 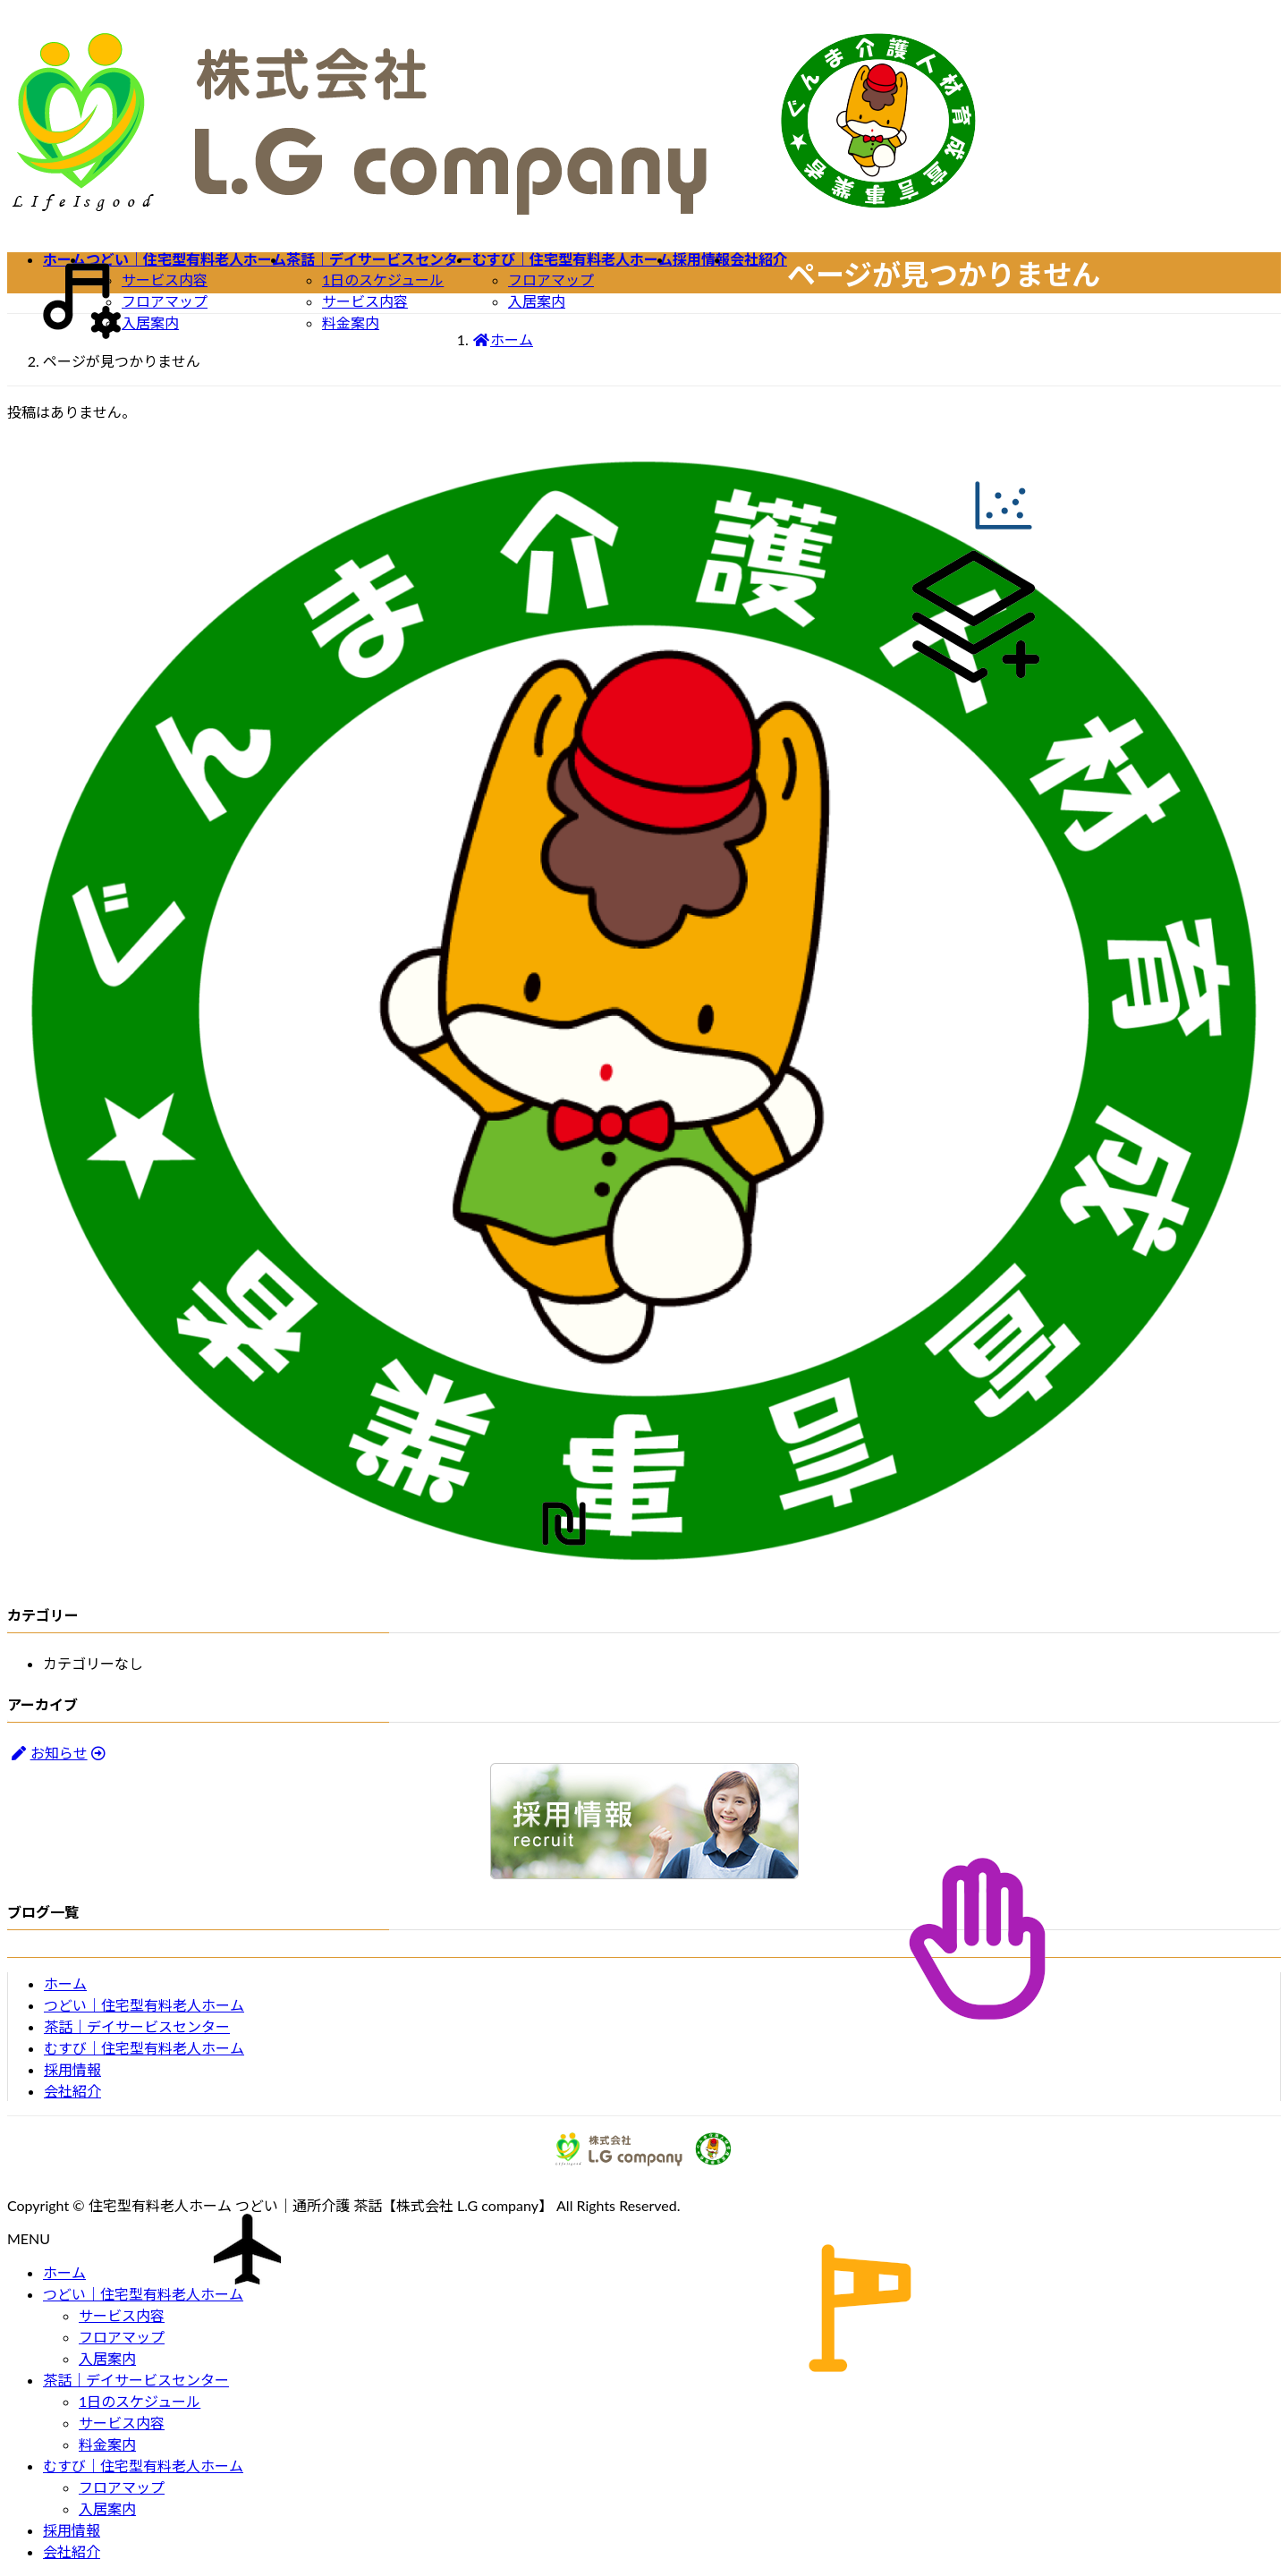 What do you see at coordinates (80, 296) in the screenshot?
I see `access music or audio settings` at bounding box center [80, 296].